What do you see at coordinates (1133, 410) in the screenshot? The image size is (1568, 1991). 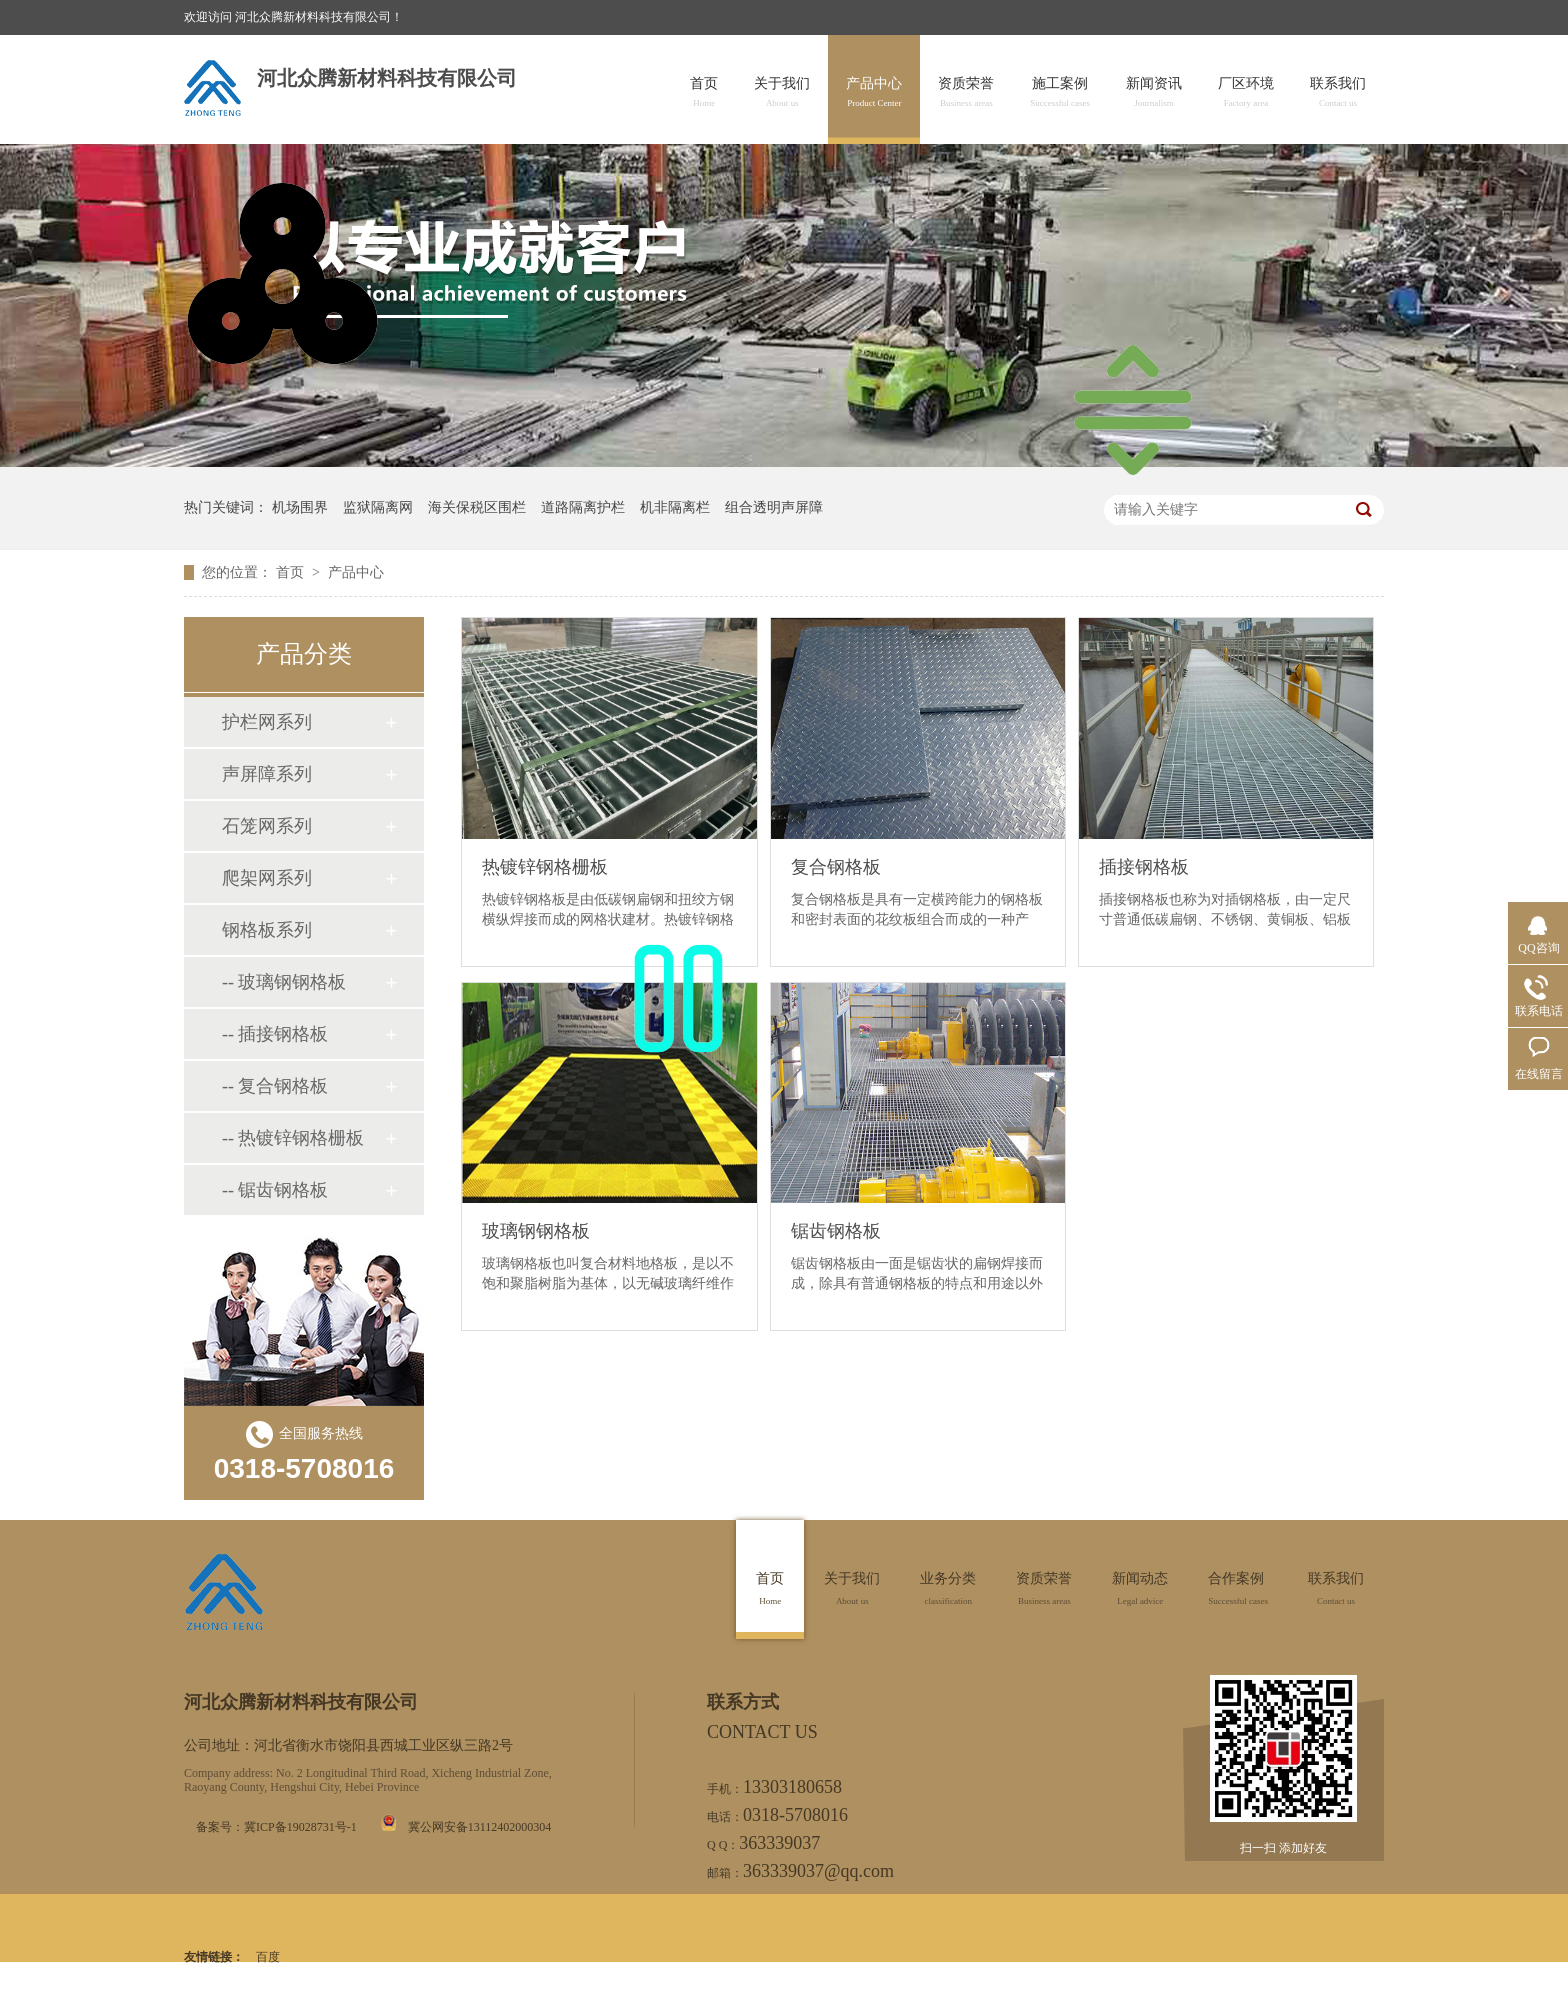 I see `reorder menu items or list elements` at bounding box center [1133, 410].